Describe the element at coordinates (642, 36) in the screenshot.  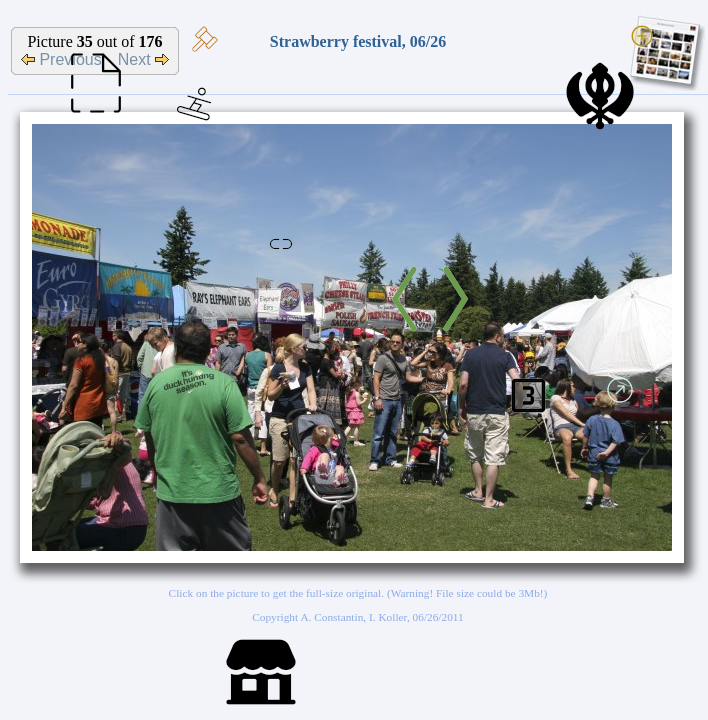
I see `add a new item` at that location.